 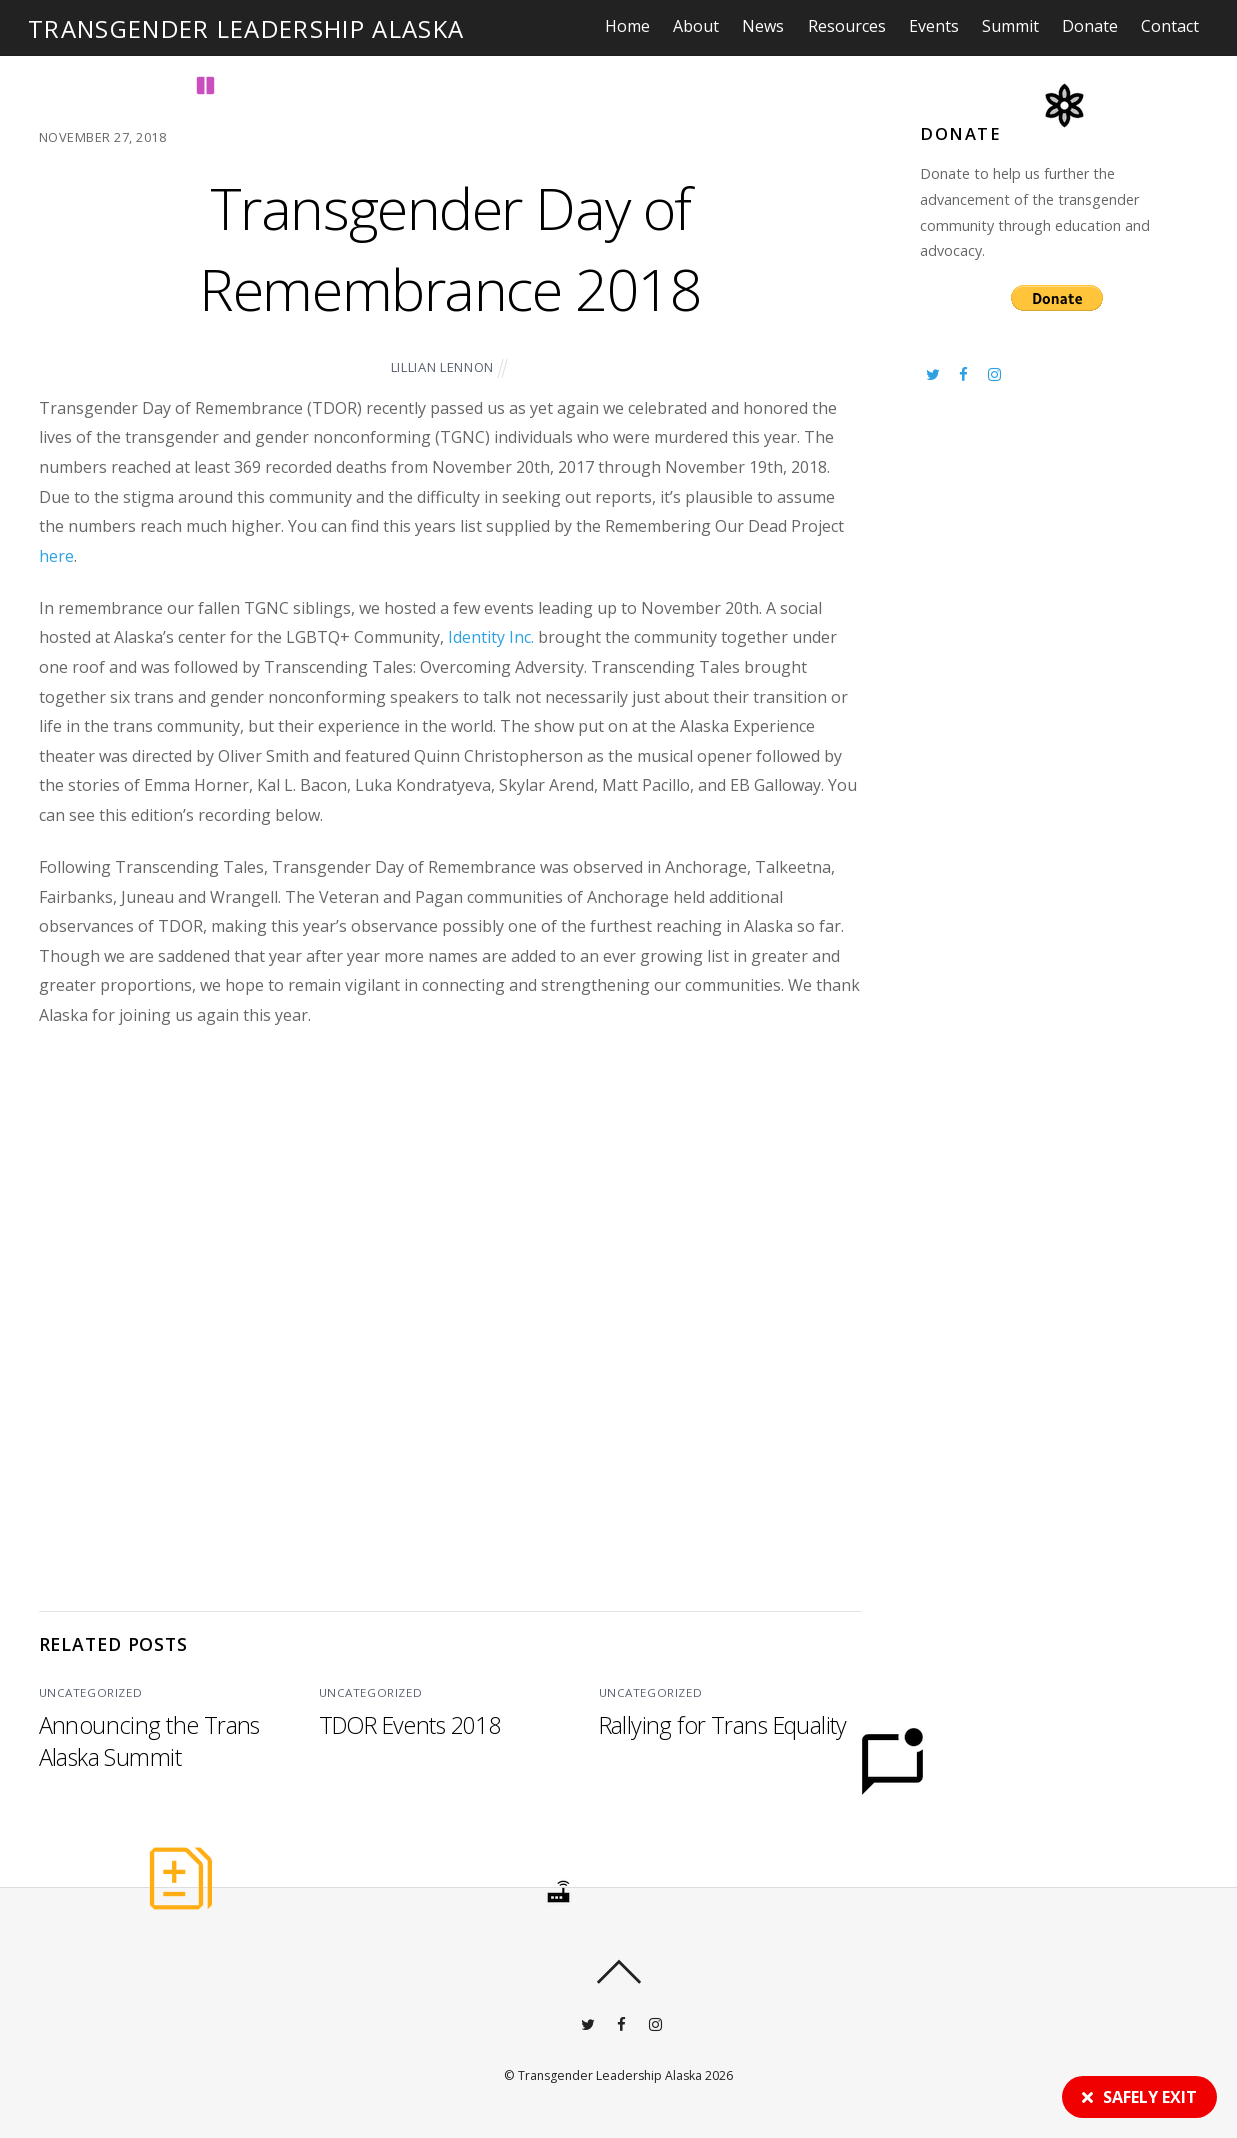 I want to click on apply a vintage or retro photo filter, so click(x=1064, y=105).